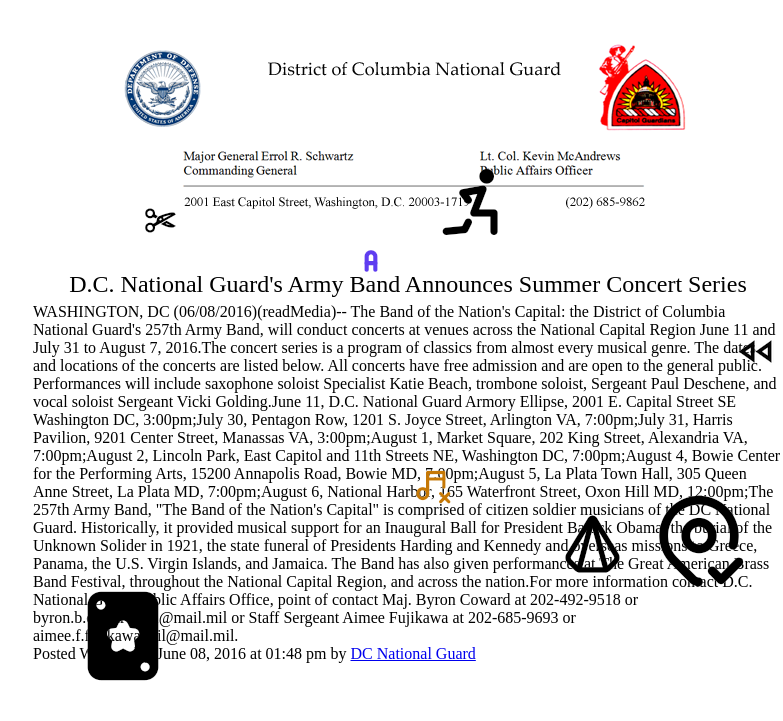  Describe the element at coordinates (160, 220) in the screenshot. I see `cut selected text or content` at that location.